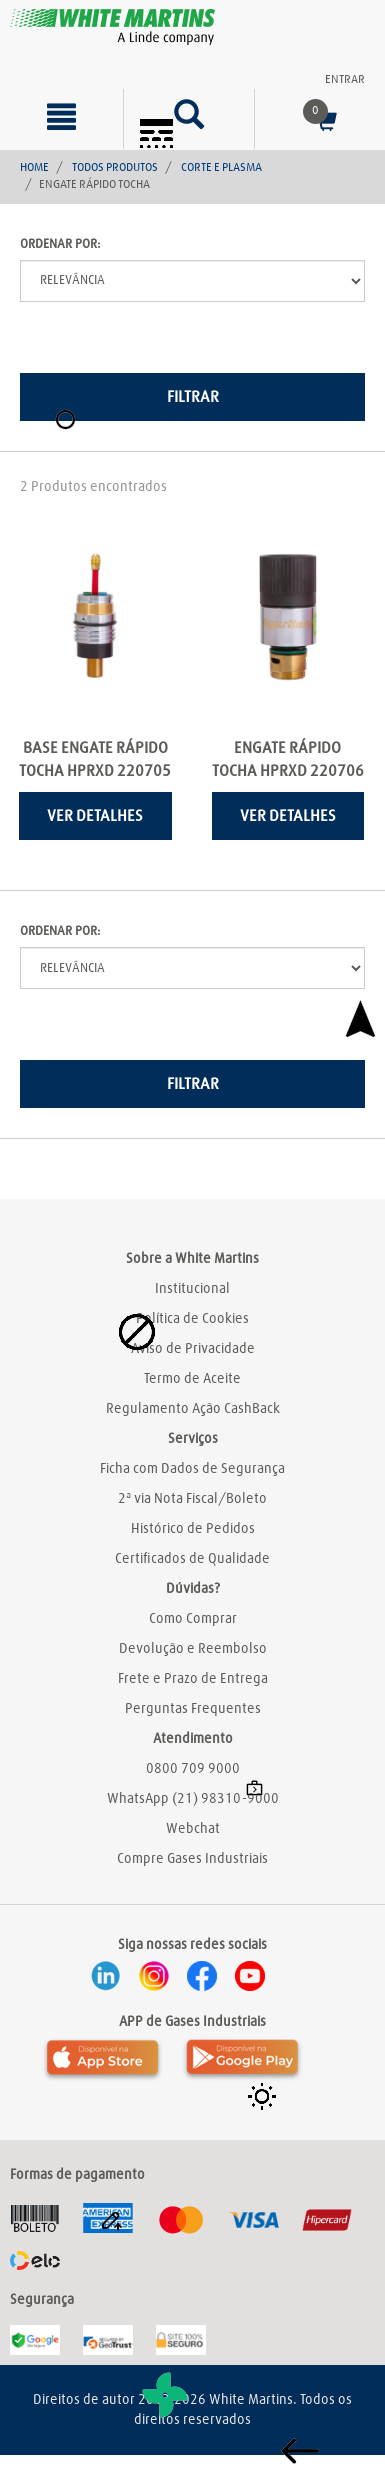 This screenshot has width=385, height=2478. What do you see at coordinates (262, 2097) in the screenshot?
I see `toggle light mode or bright theme` at bounding box center [262, 2097].